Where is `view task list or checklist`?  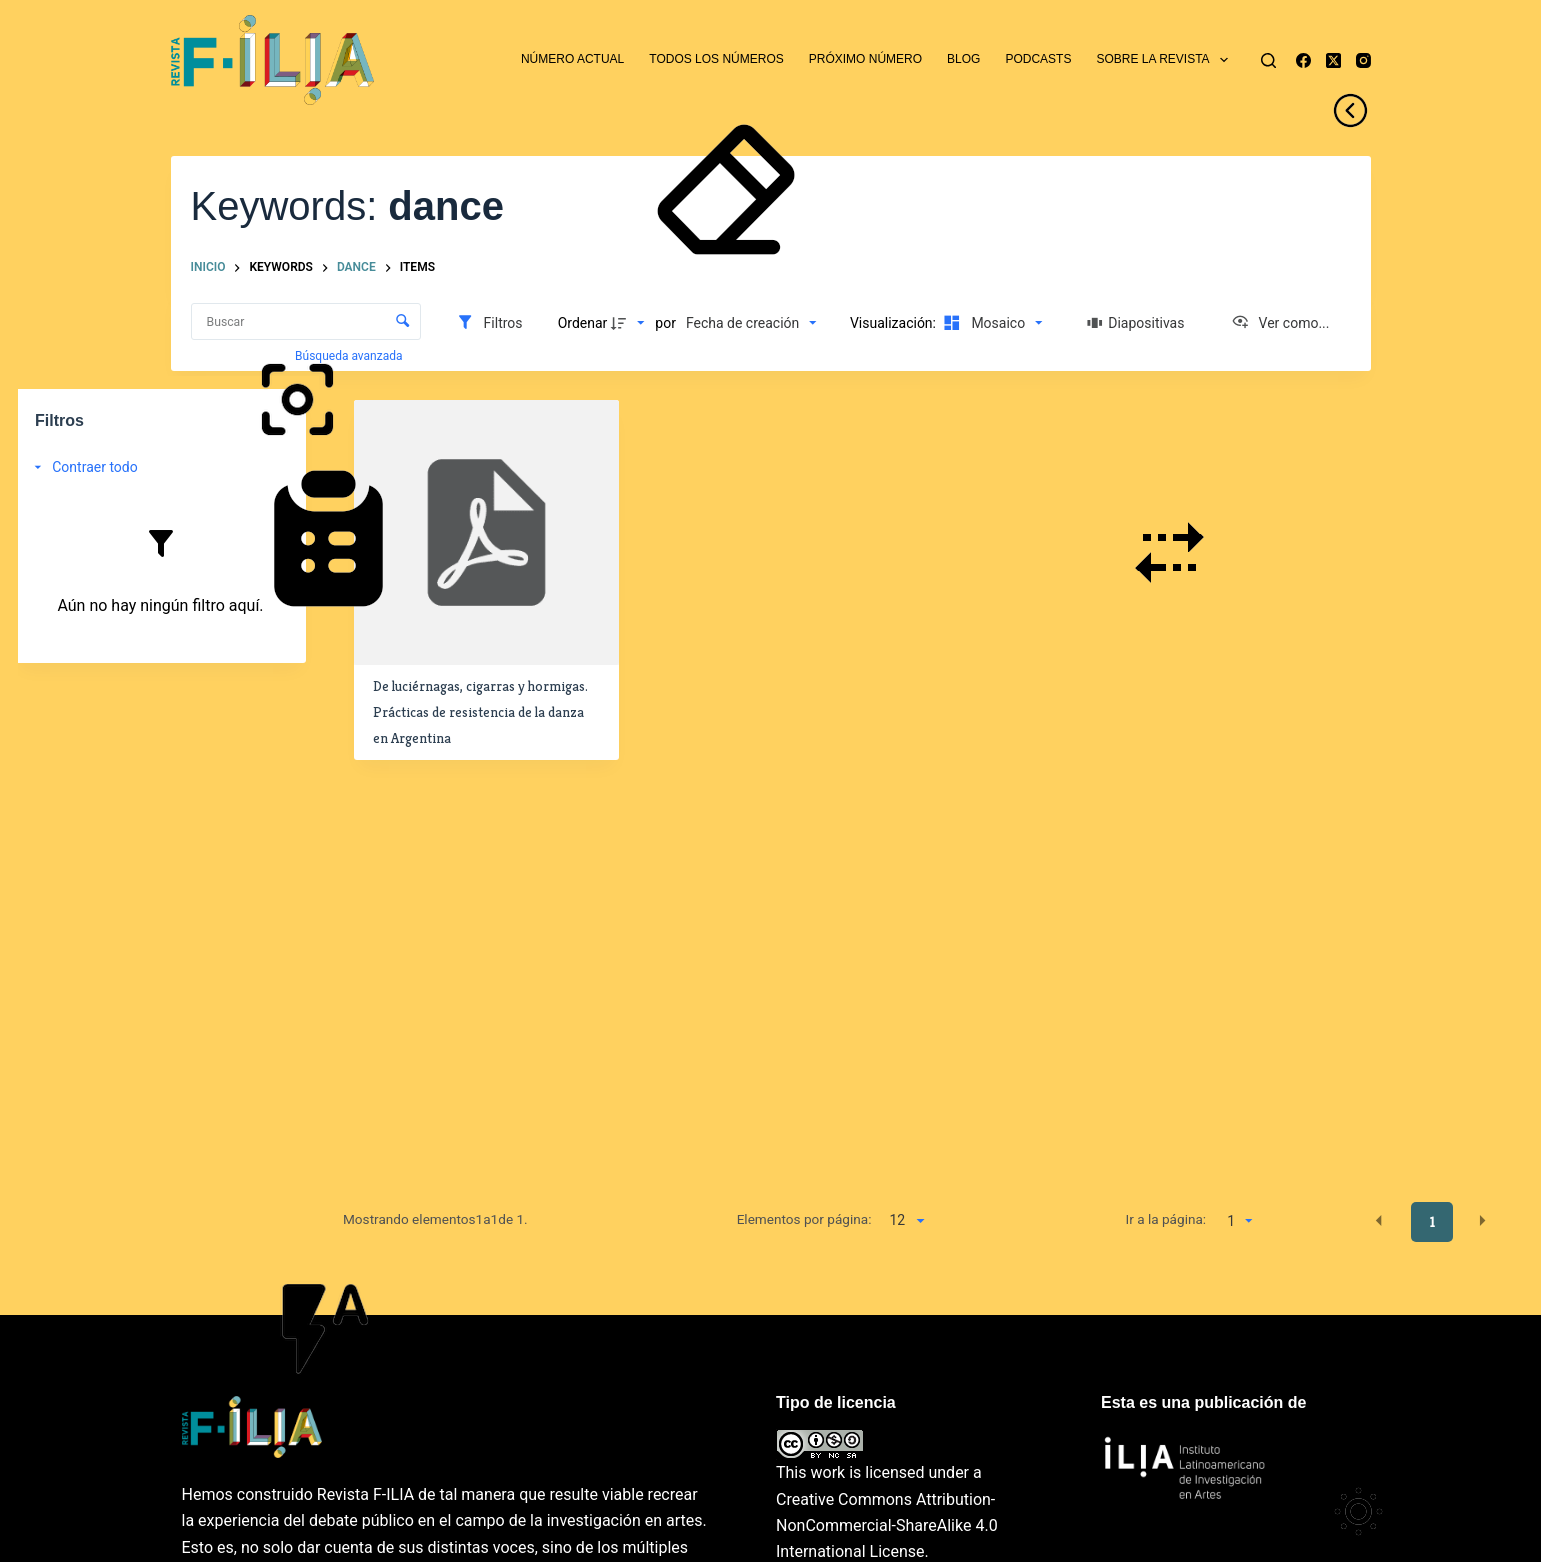
view task list or checklist is located at coordinates (328, 538).